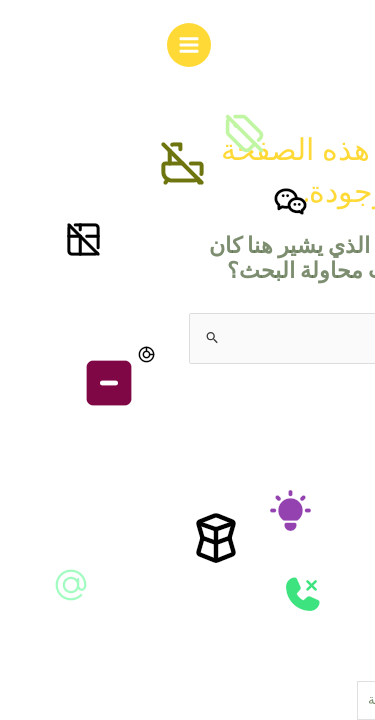  I want to click on view tips or helpful suggestions, so click(290, 510).